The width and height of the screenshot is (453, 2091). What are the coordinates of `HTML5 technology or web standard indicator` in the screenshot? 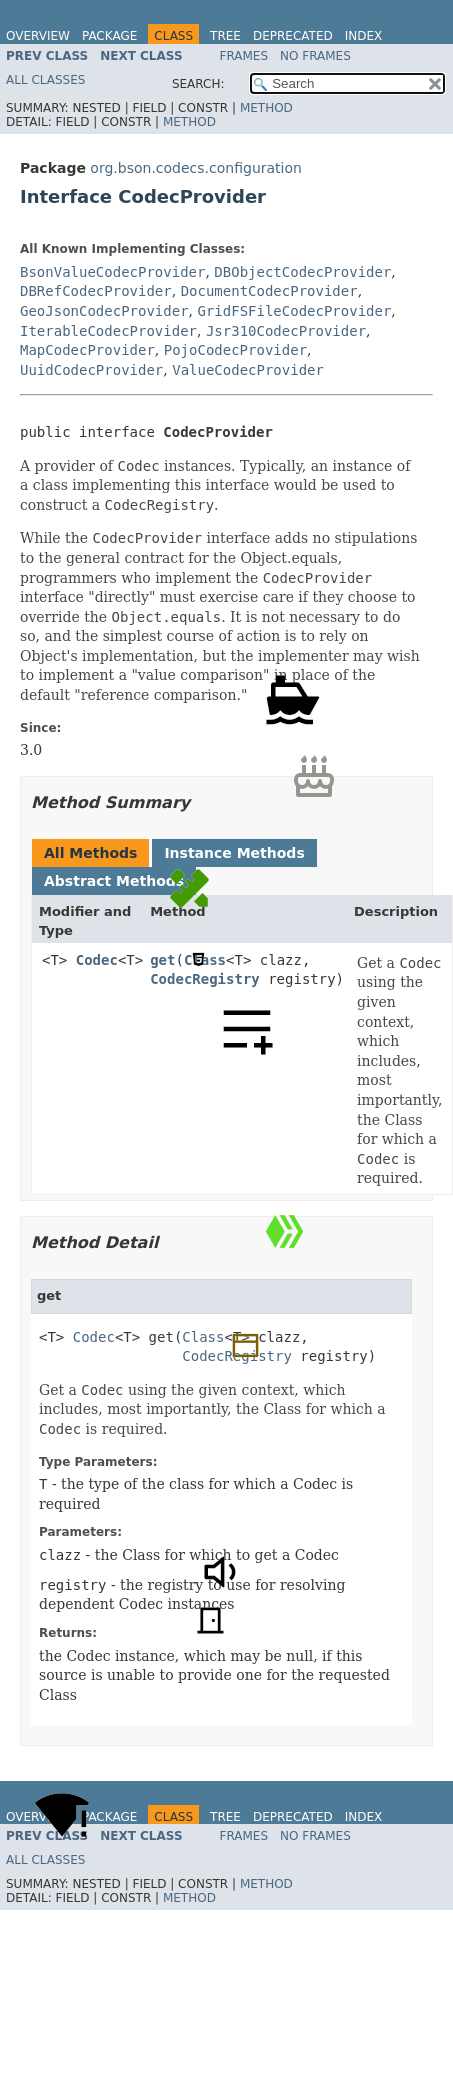 It's located at (198, 959).